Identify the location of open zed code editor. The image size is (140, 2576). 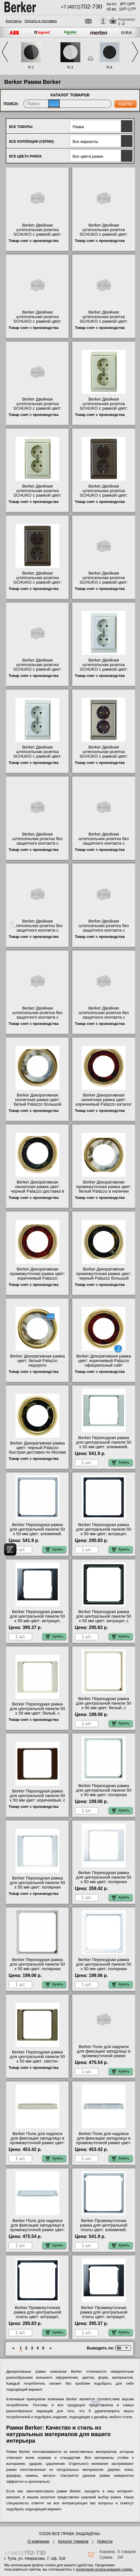
(10, 1549).